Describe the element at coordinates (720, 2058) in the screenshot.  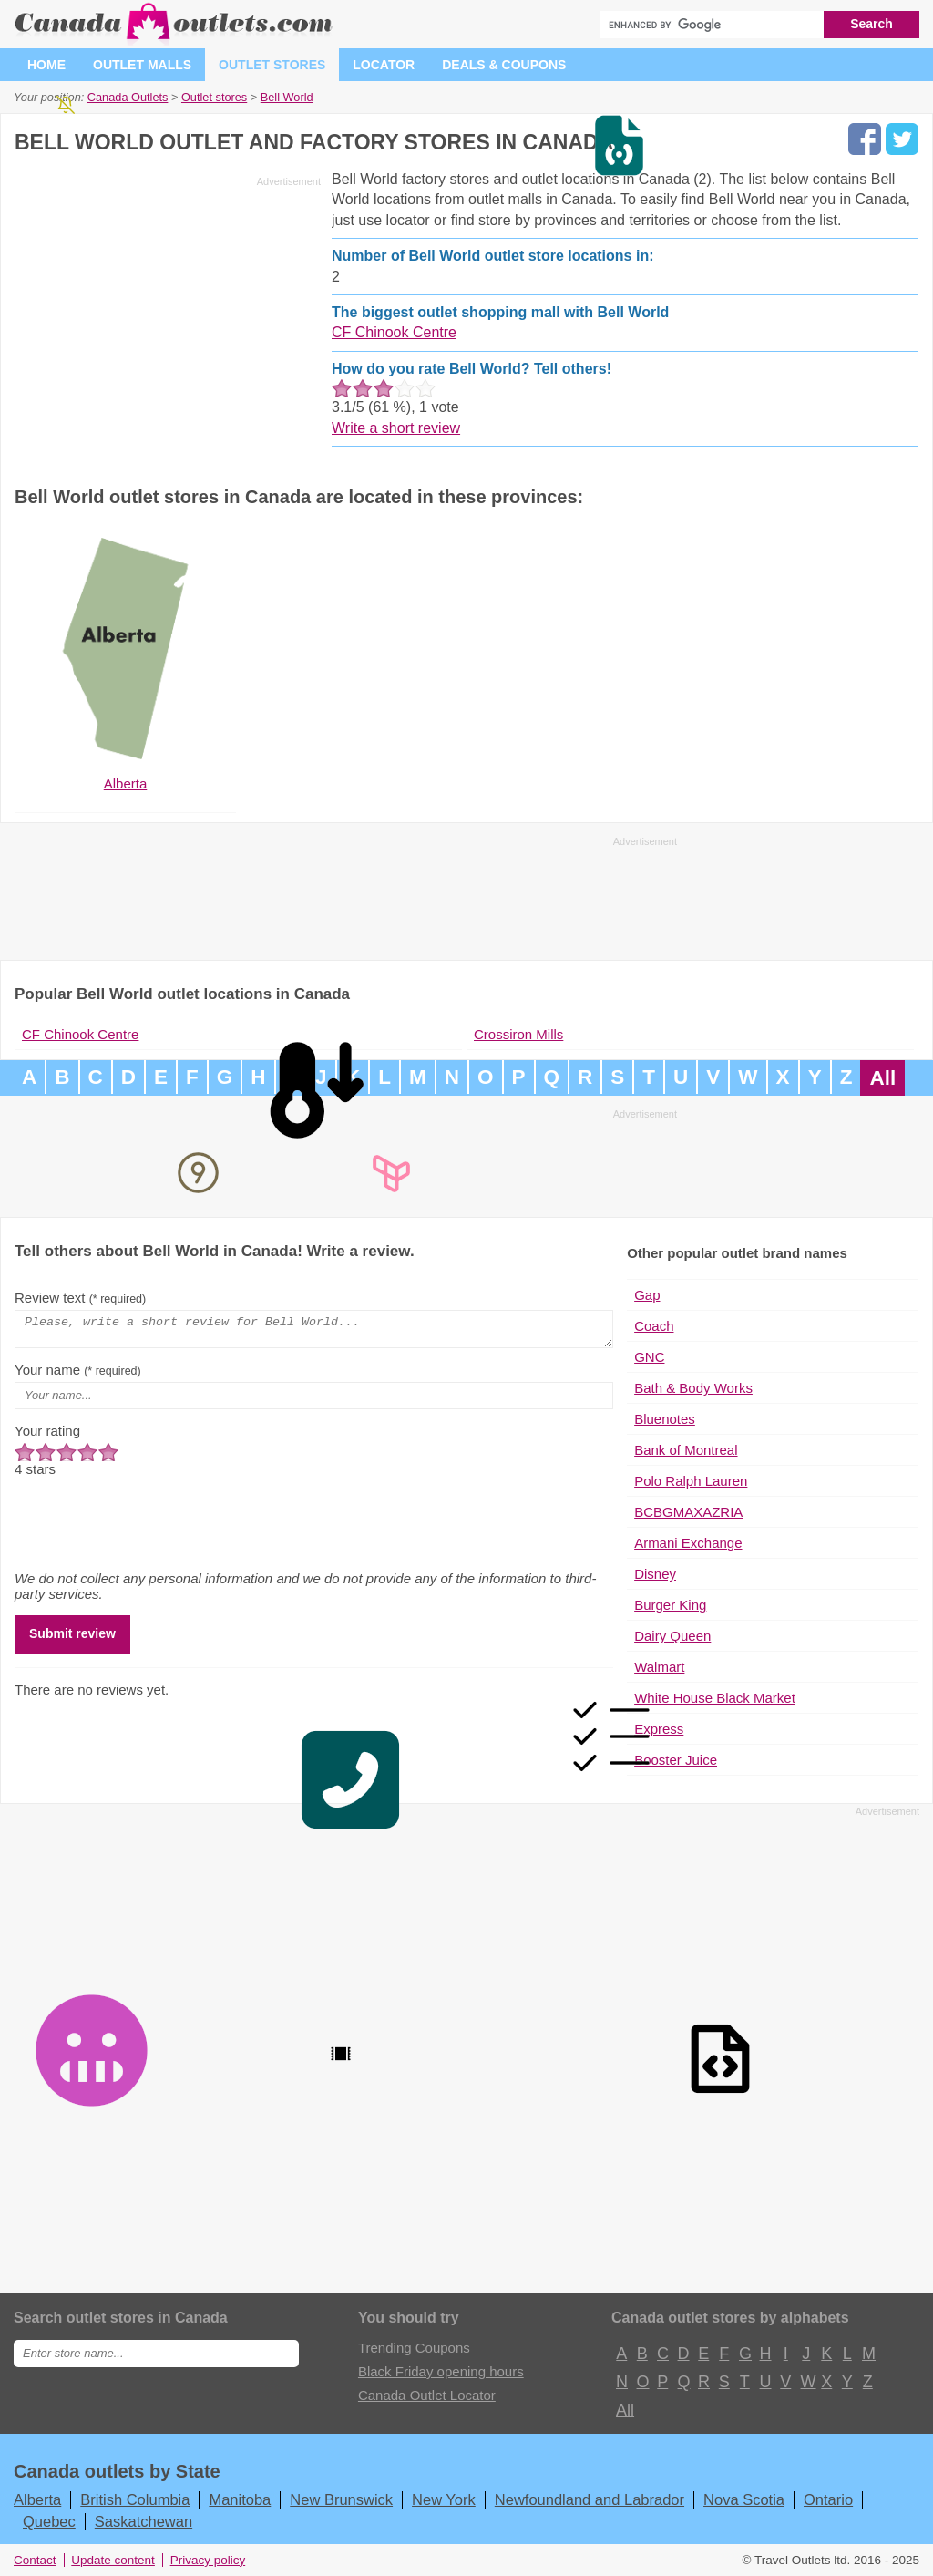
I see `view source code file` at that location.